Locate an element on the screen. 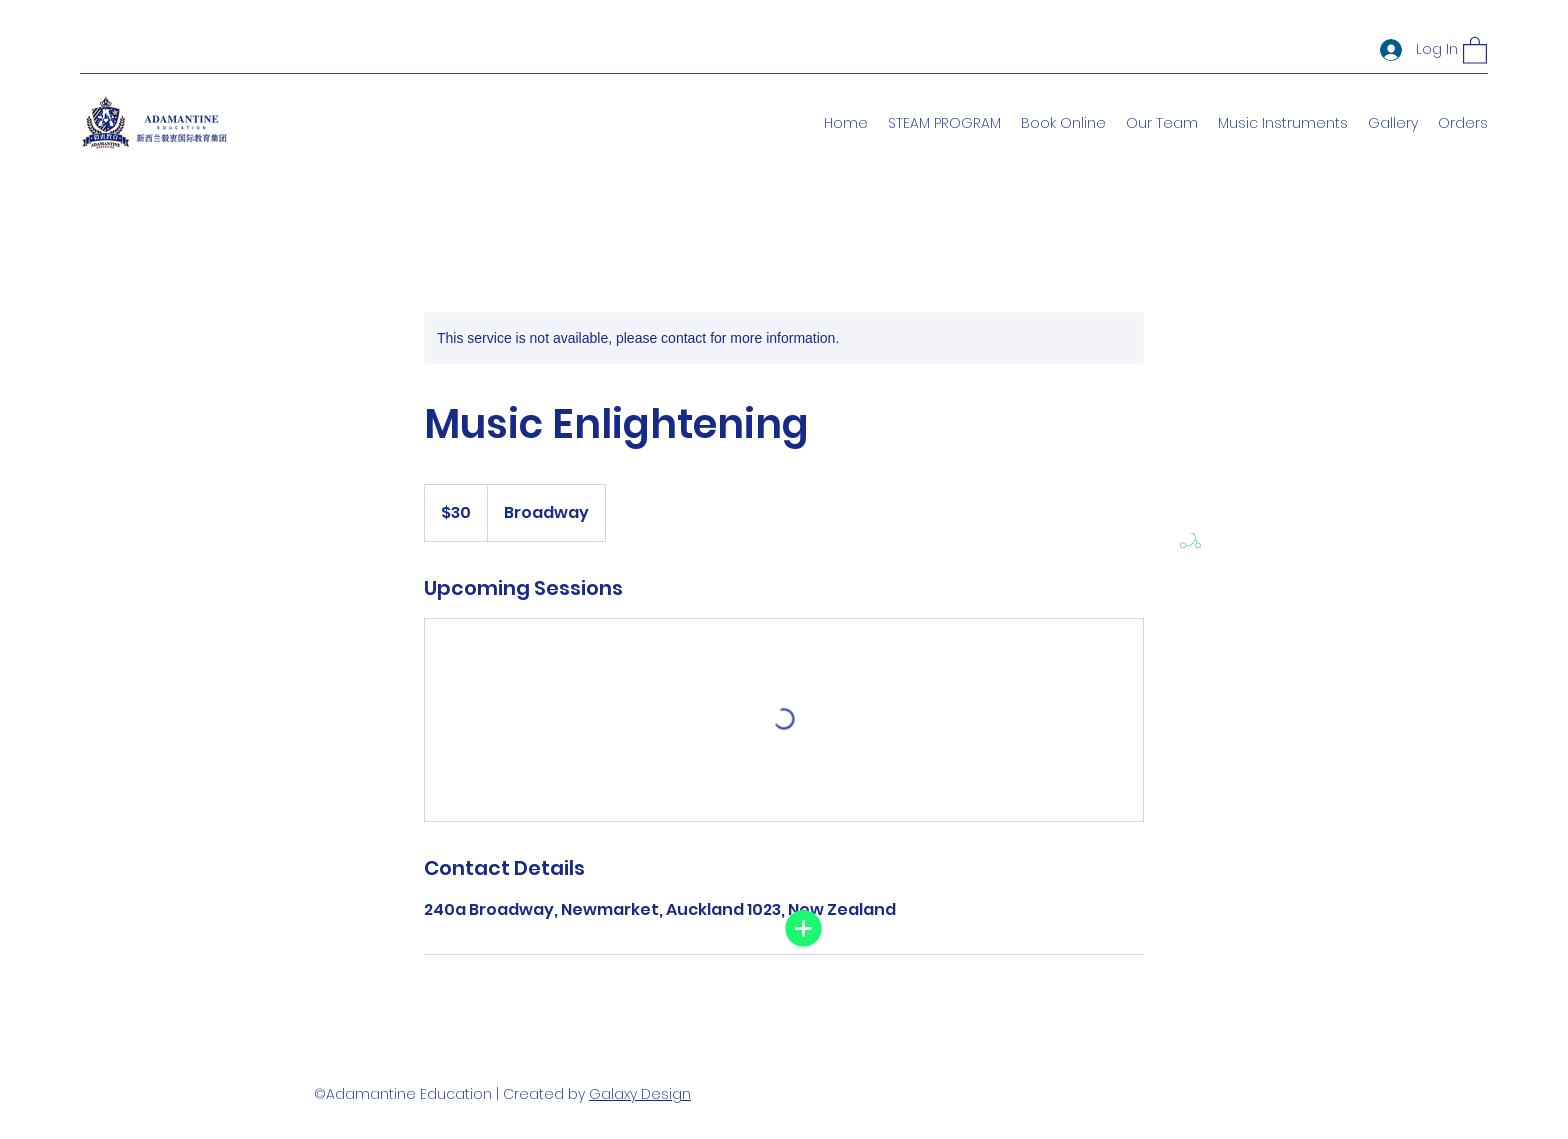 The width and height of the screenshot is (1568, 1139). add a new item is located at coordinates (803, 928).